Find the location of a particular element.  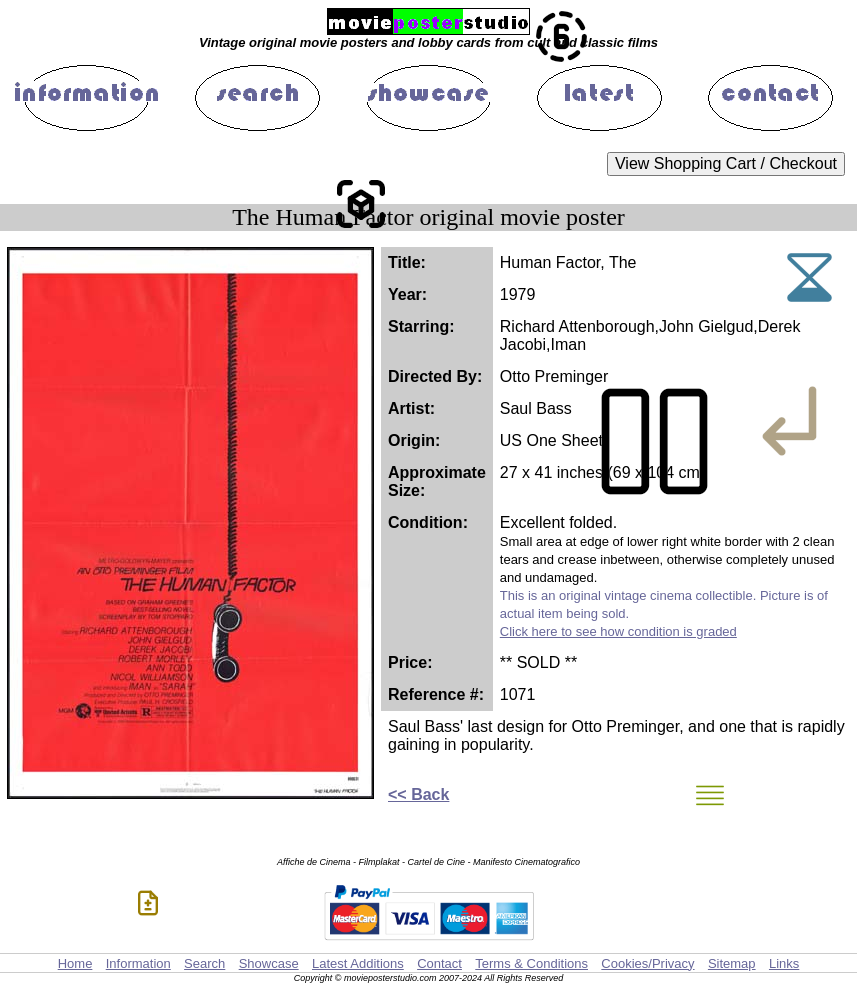

return to previous line or item is located at coordinates (792, 421).